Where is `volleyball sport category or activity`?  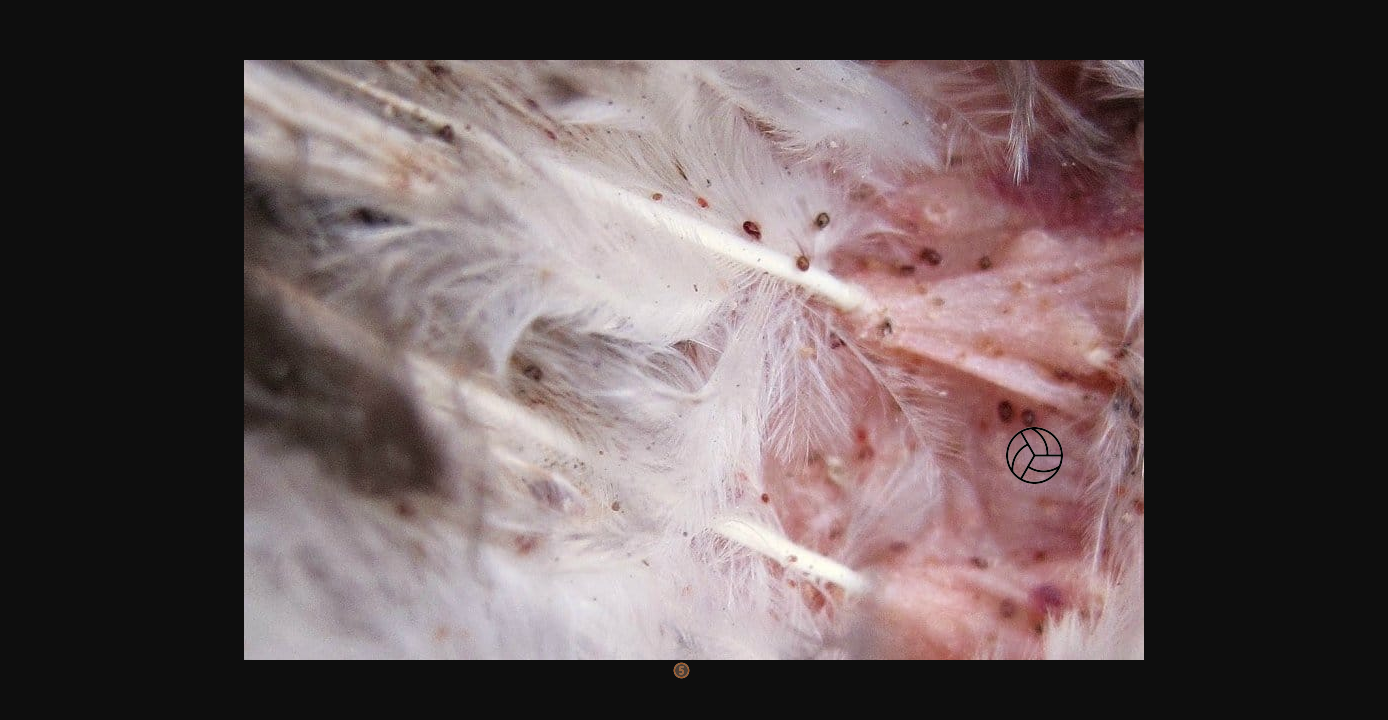 volleyball sport category or activity is located at coordinates (1034, 455).